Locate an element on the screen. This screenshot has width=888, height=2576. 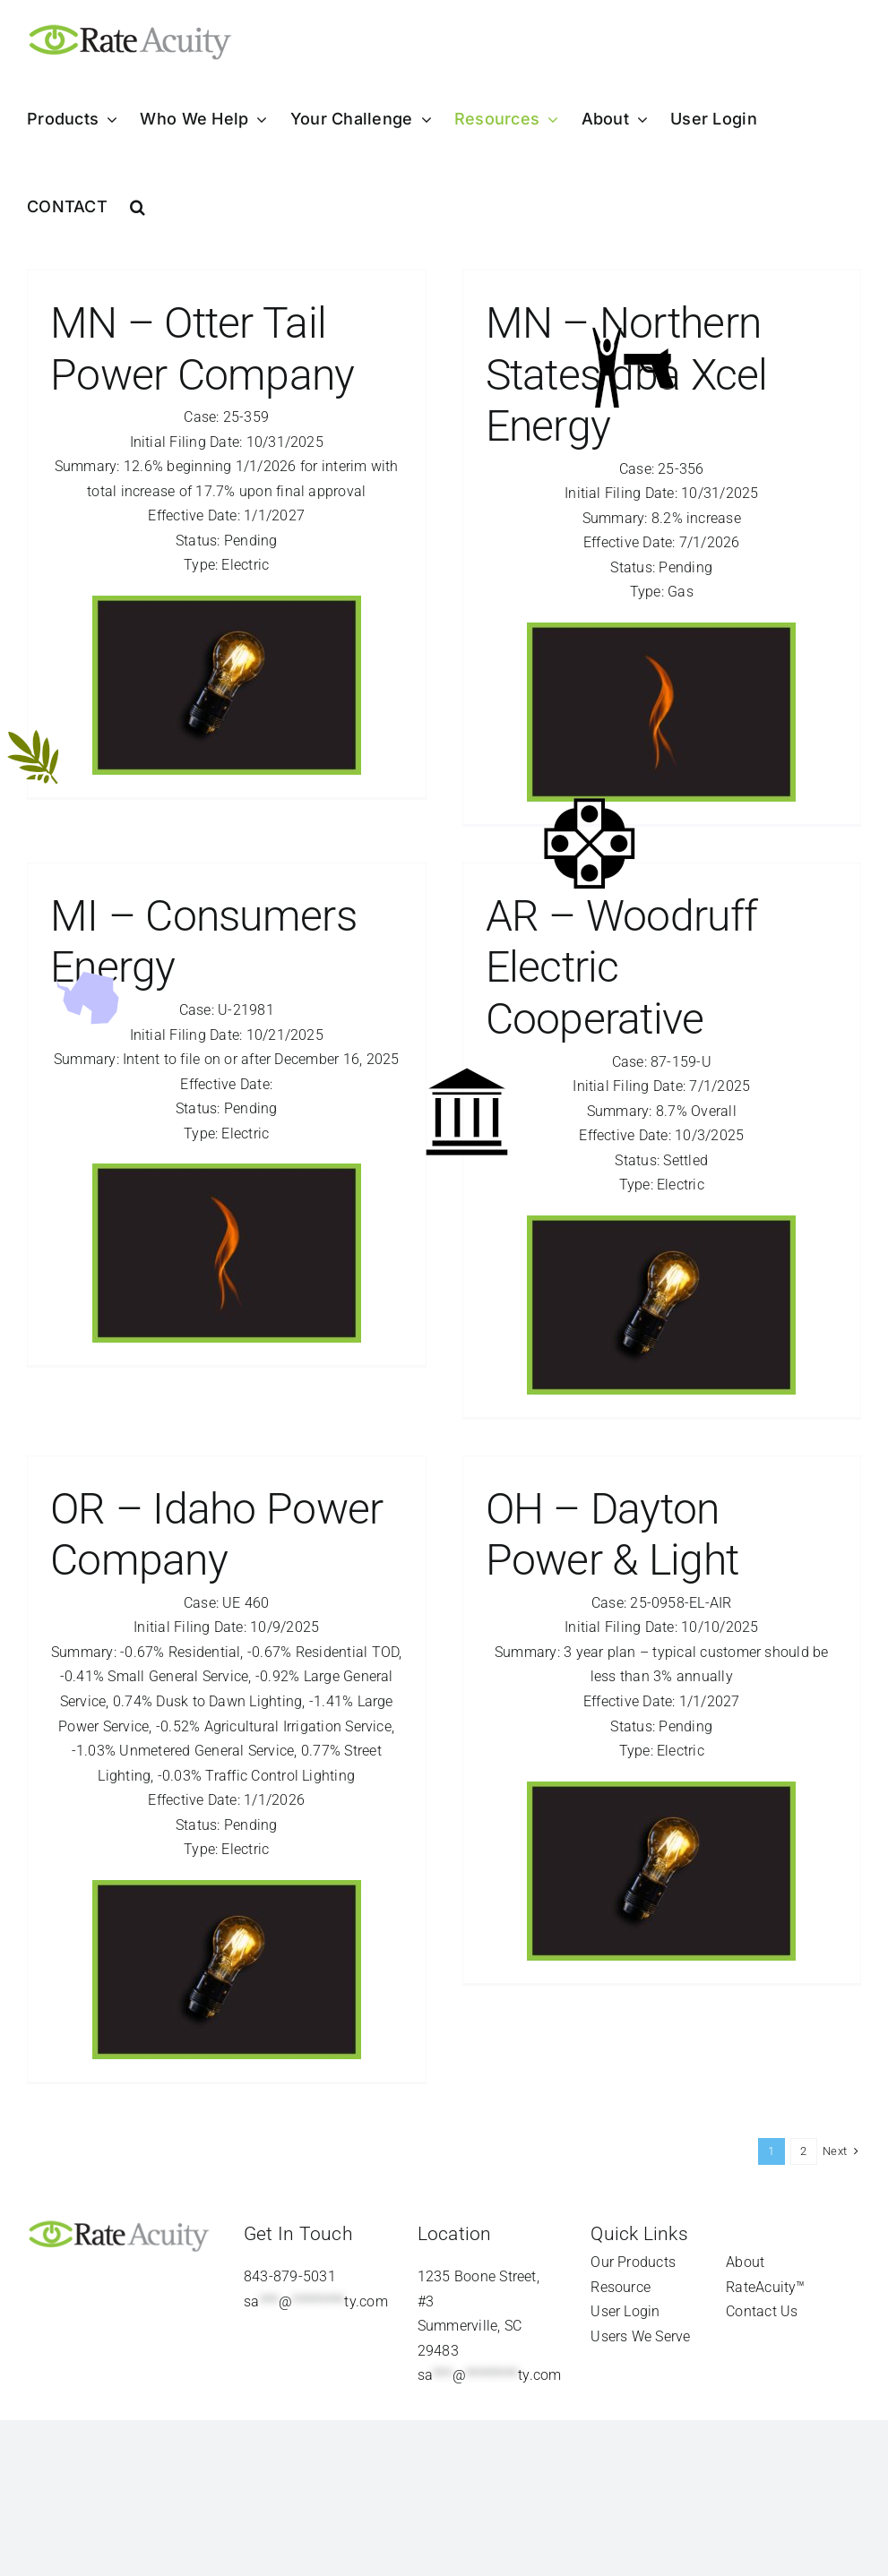
access banking or financial services is located at coordinates (467, 1112).